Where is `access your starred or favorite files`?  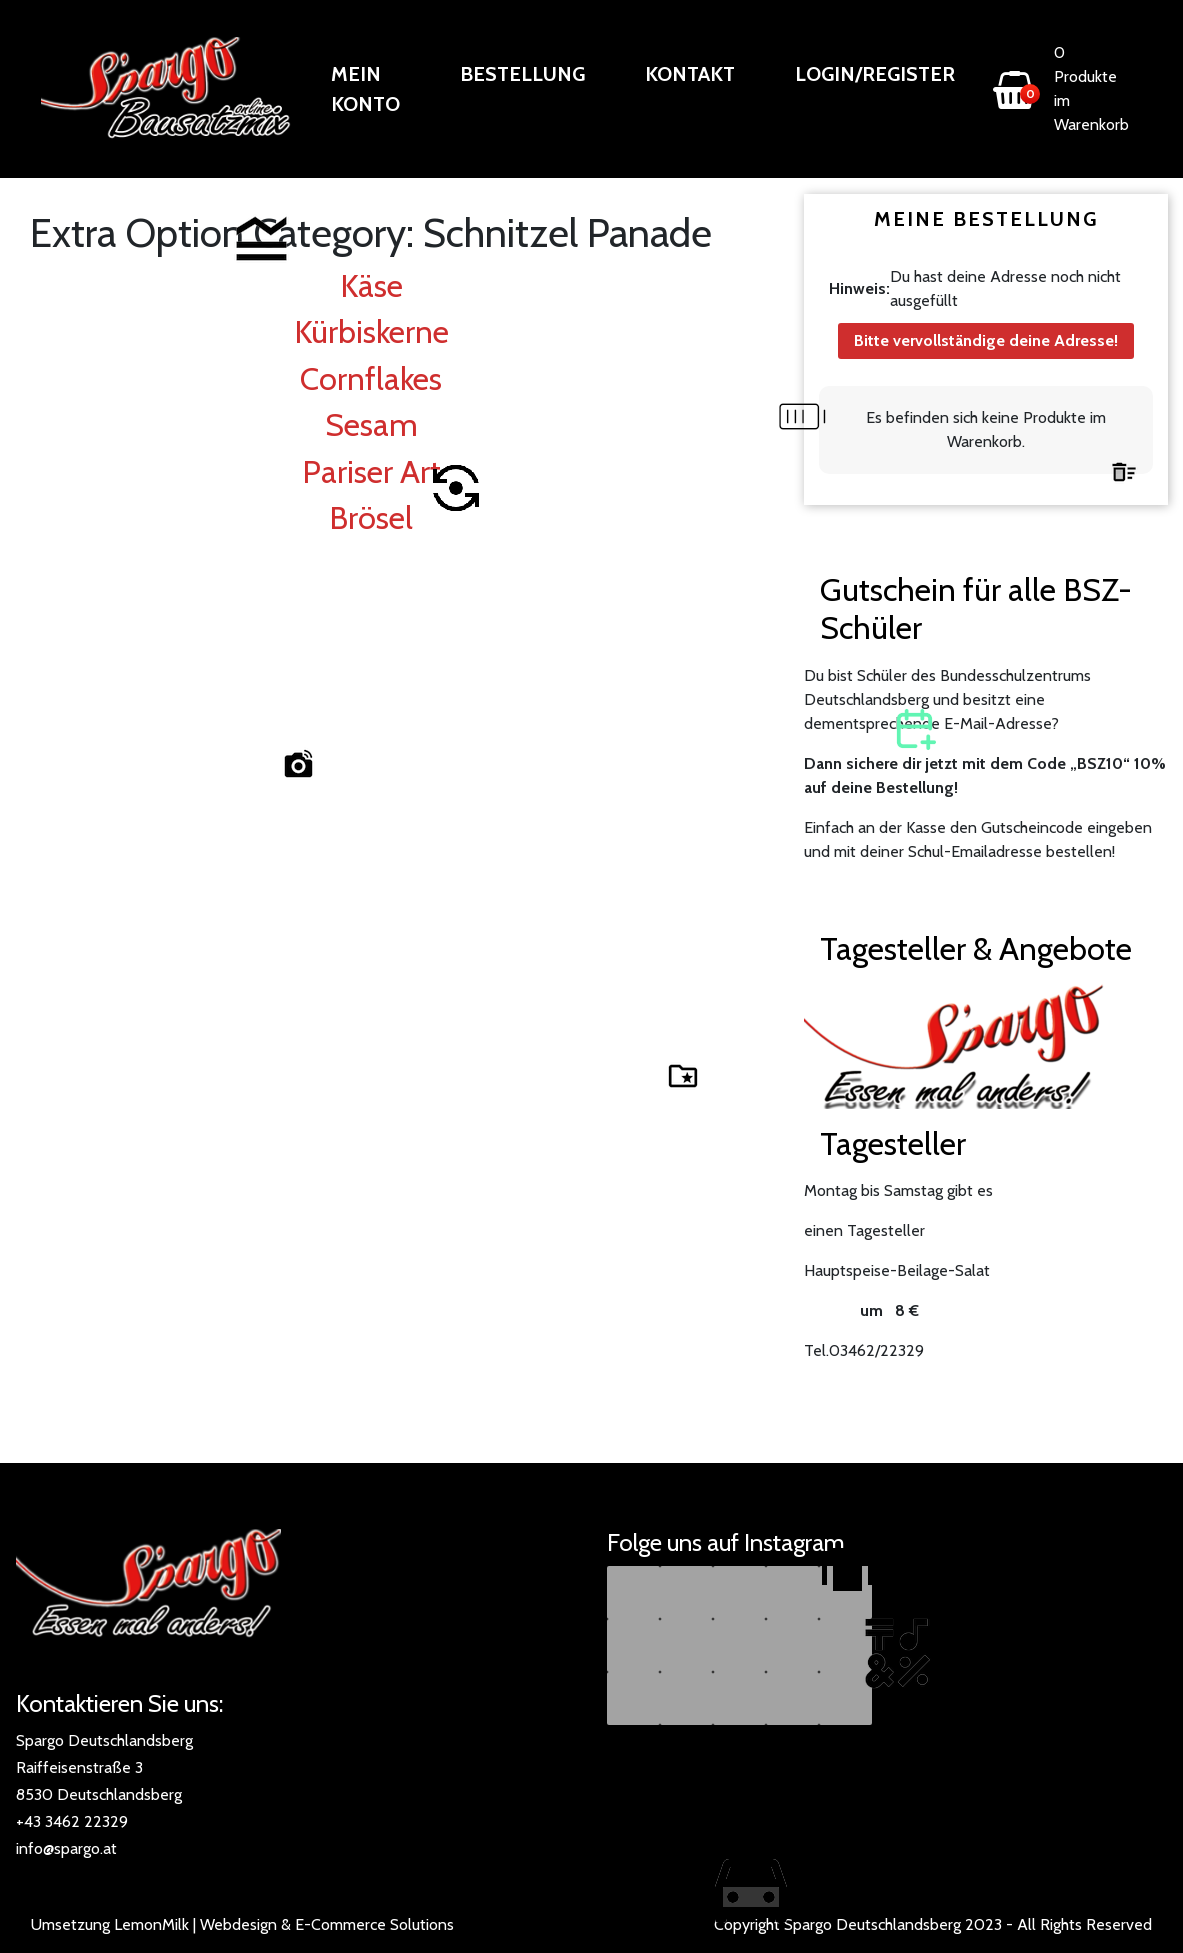 access your starred or favorite files is located at coordinates (683, 1076).